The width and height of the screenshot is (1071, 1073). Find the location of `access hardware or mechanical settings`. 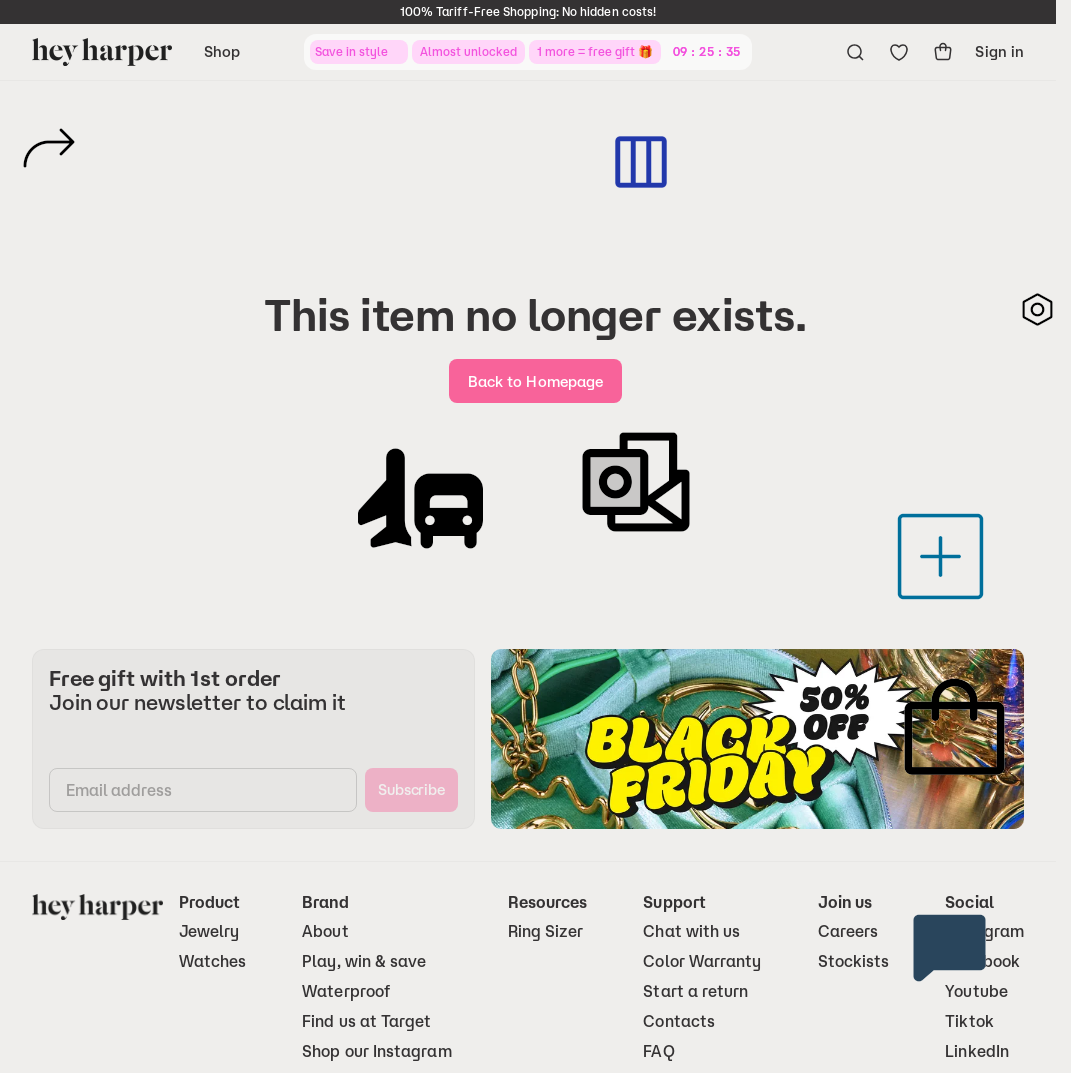

access hardware or mechanical settings is located at coordinates (1037, 309).